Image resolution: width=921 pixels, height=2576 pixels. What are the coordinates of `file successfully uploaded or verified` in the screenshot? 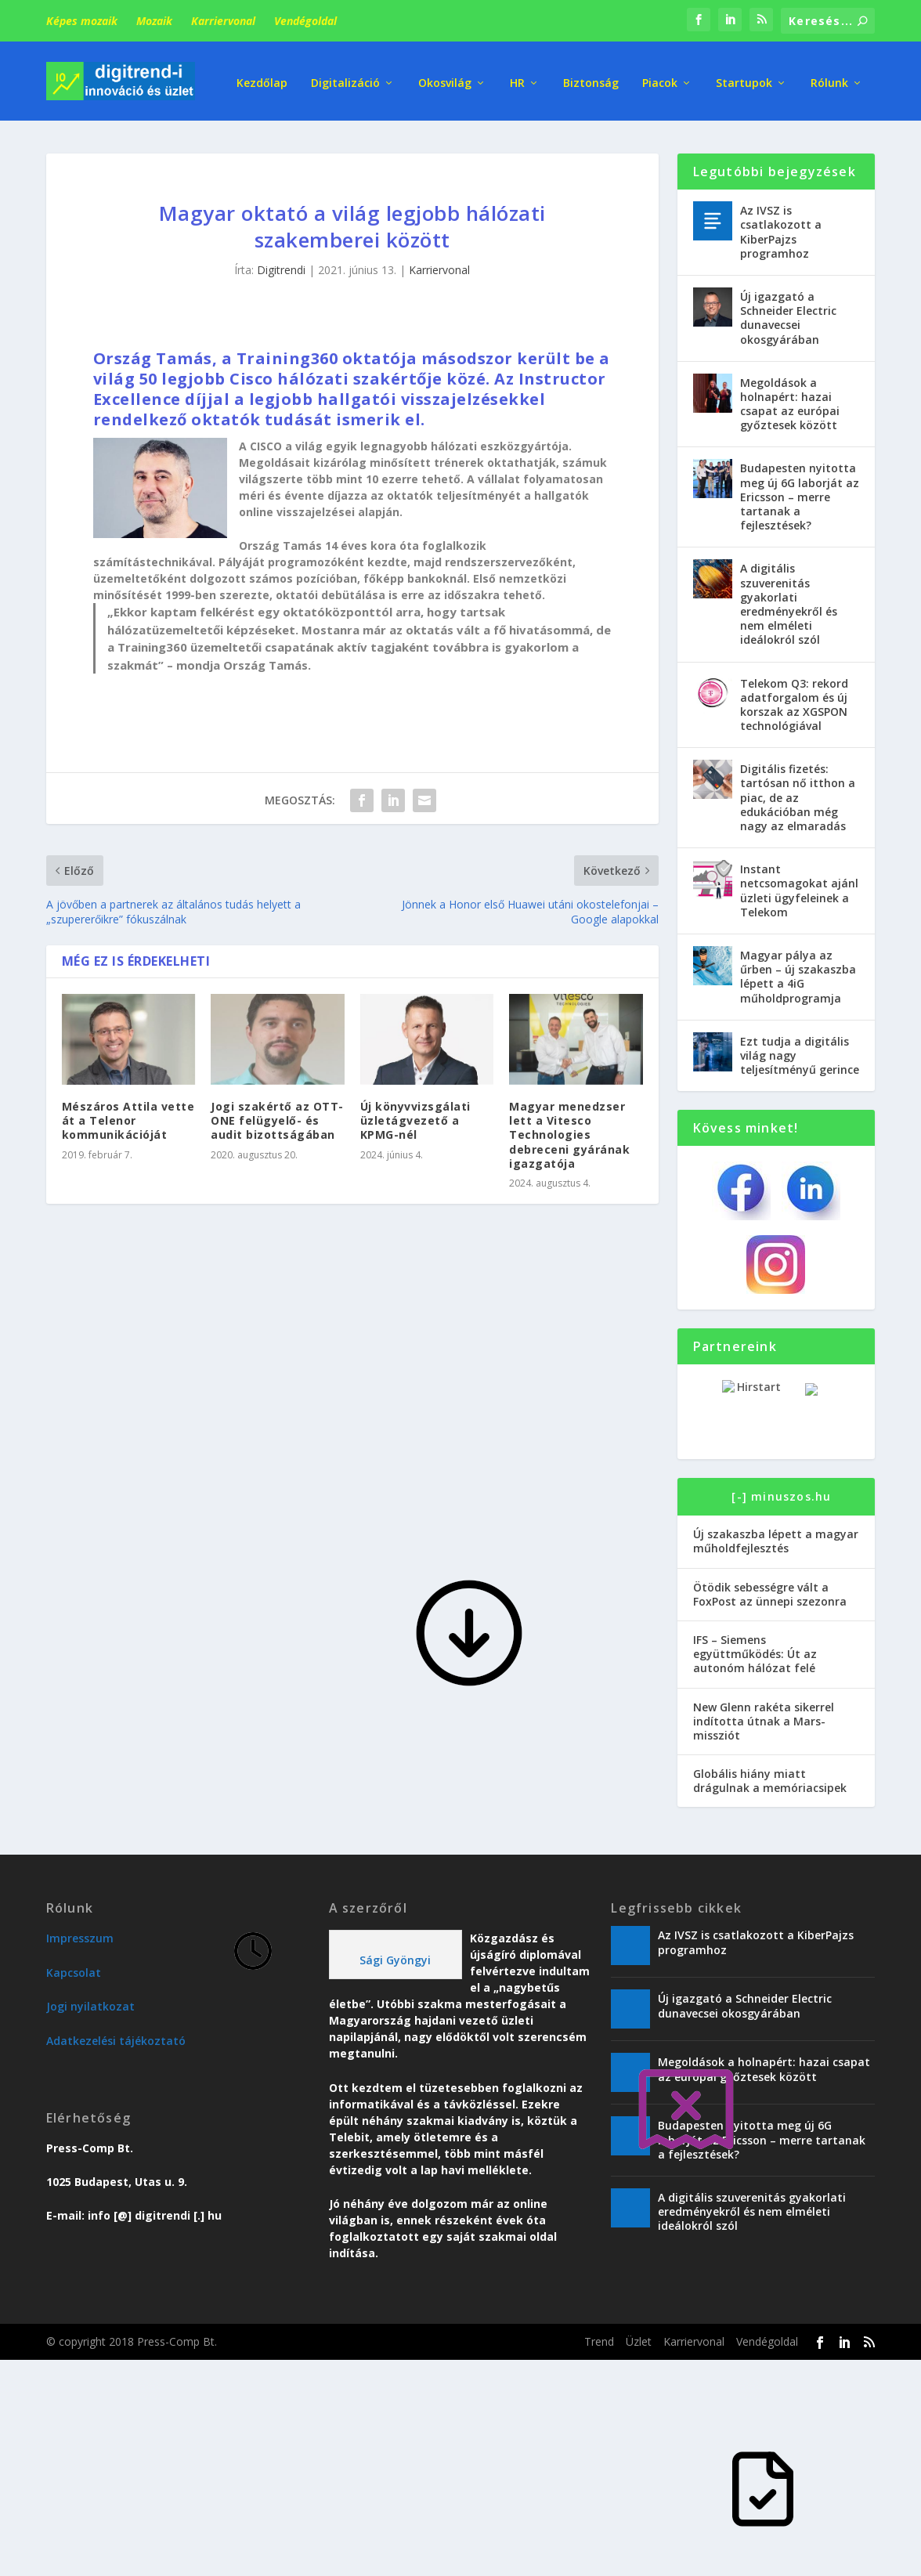 It's located at (763, 2489).